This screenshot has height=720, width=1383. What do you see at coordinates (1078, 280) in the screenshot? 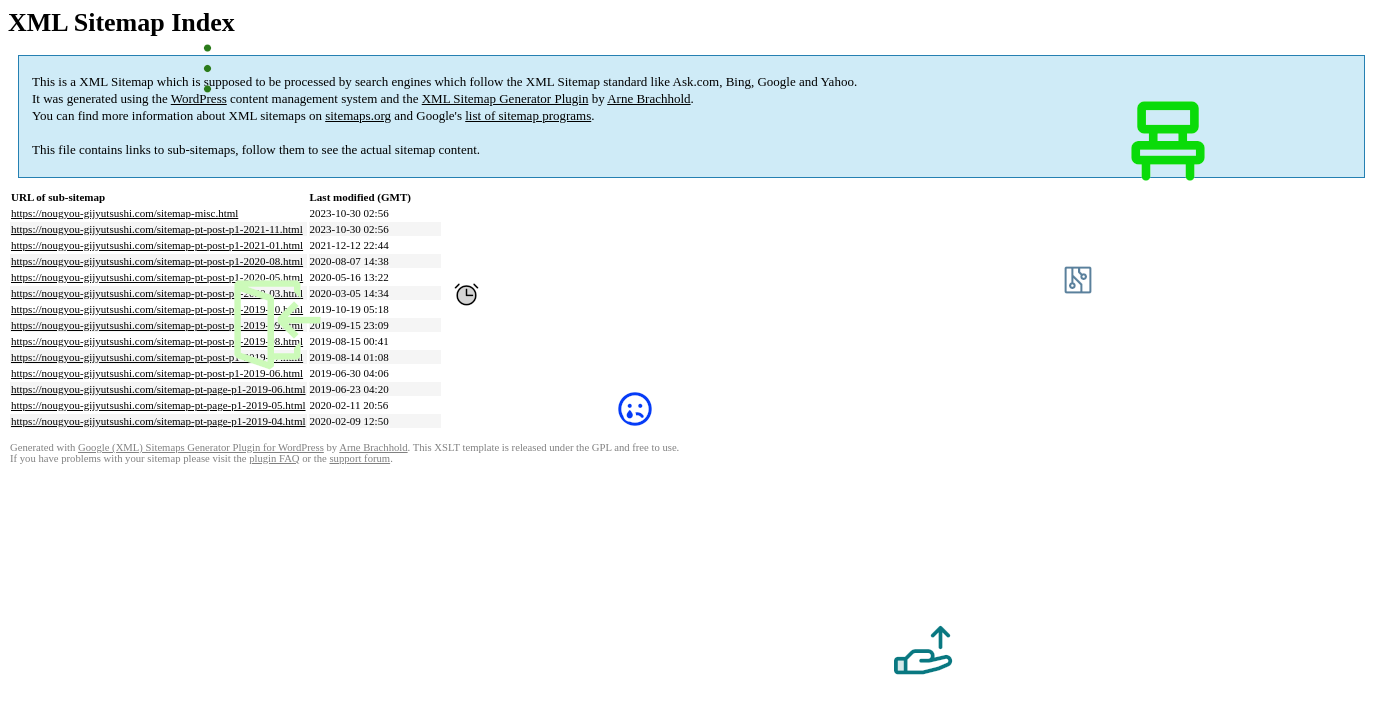
I see `access hardware or circuit settings` at bounding box center [1078, 280].